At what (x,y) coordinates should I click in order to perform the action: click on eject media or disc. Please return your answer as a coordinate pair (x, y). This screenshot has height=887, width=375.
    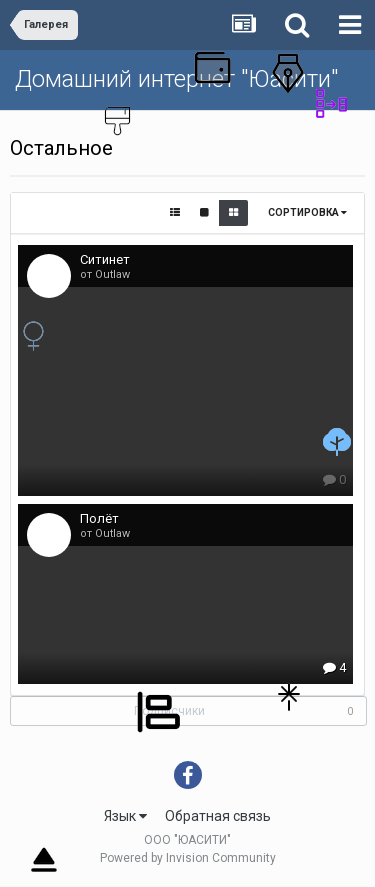
    Looking at the image, I should click on (44, 859).